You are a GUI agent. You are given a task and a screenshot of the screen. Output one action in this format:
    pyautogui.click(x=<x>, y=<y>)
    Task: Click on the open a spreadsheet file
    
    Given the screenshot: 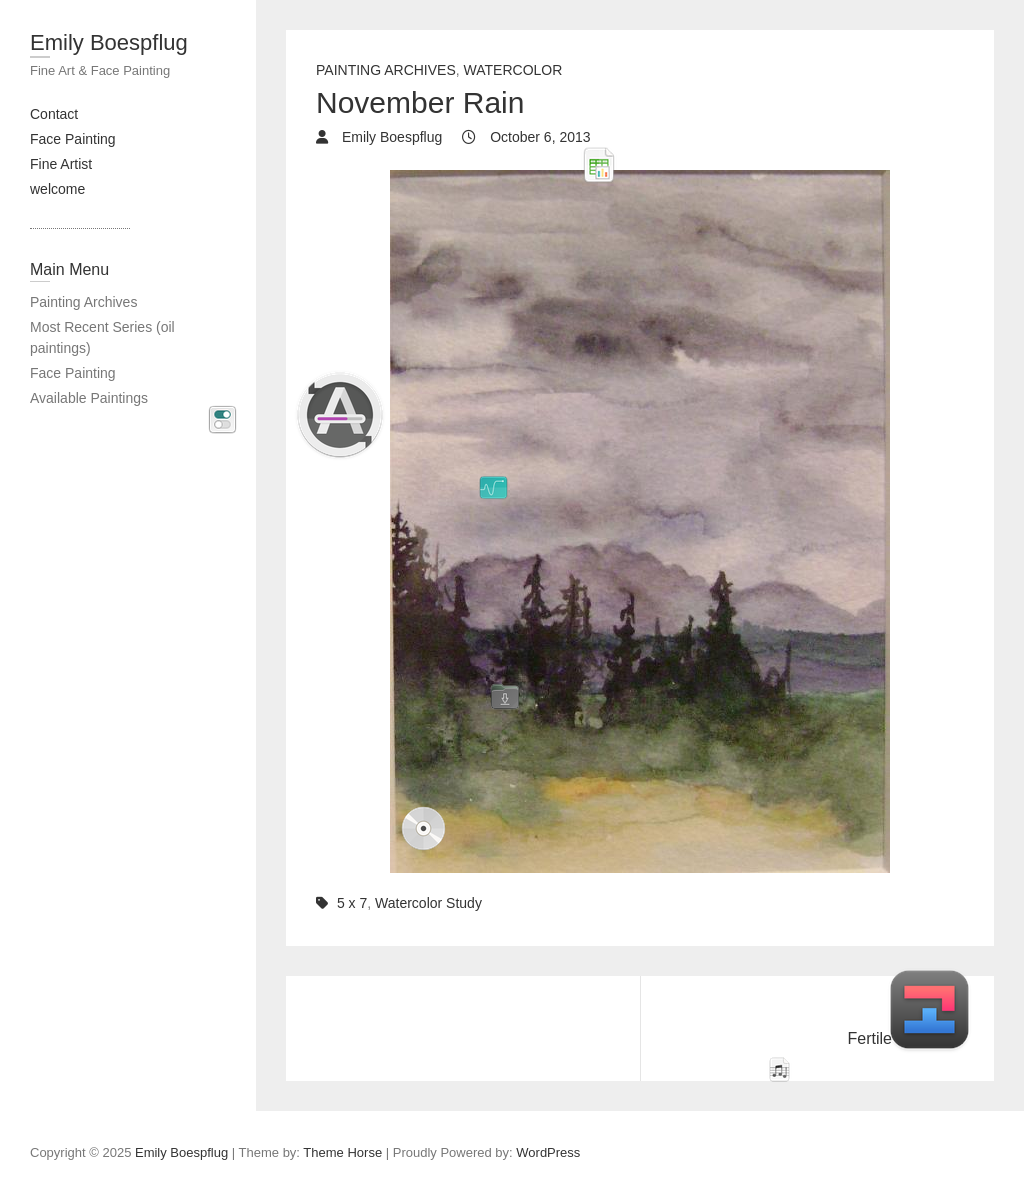 What is the action you would take?
    pyautogui.click(x=599, y=165)
    